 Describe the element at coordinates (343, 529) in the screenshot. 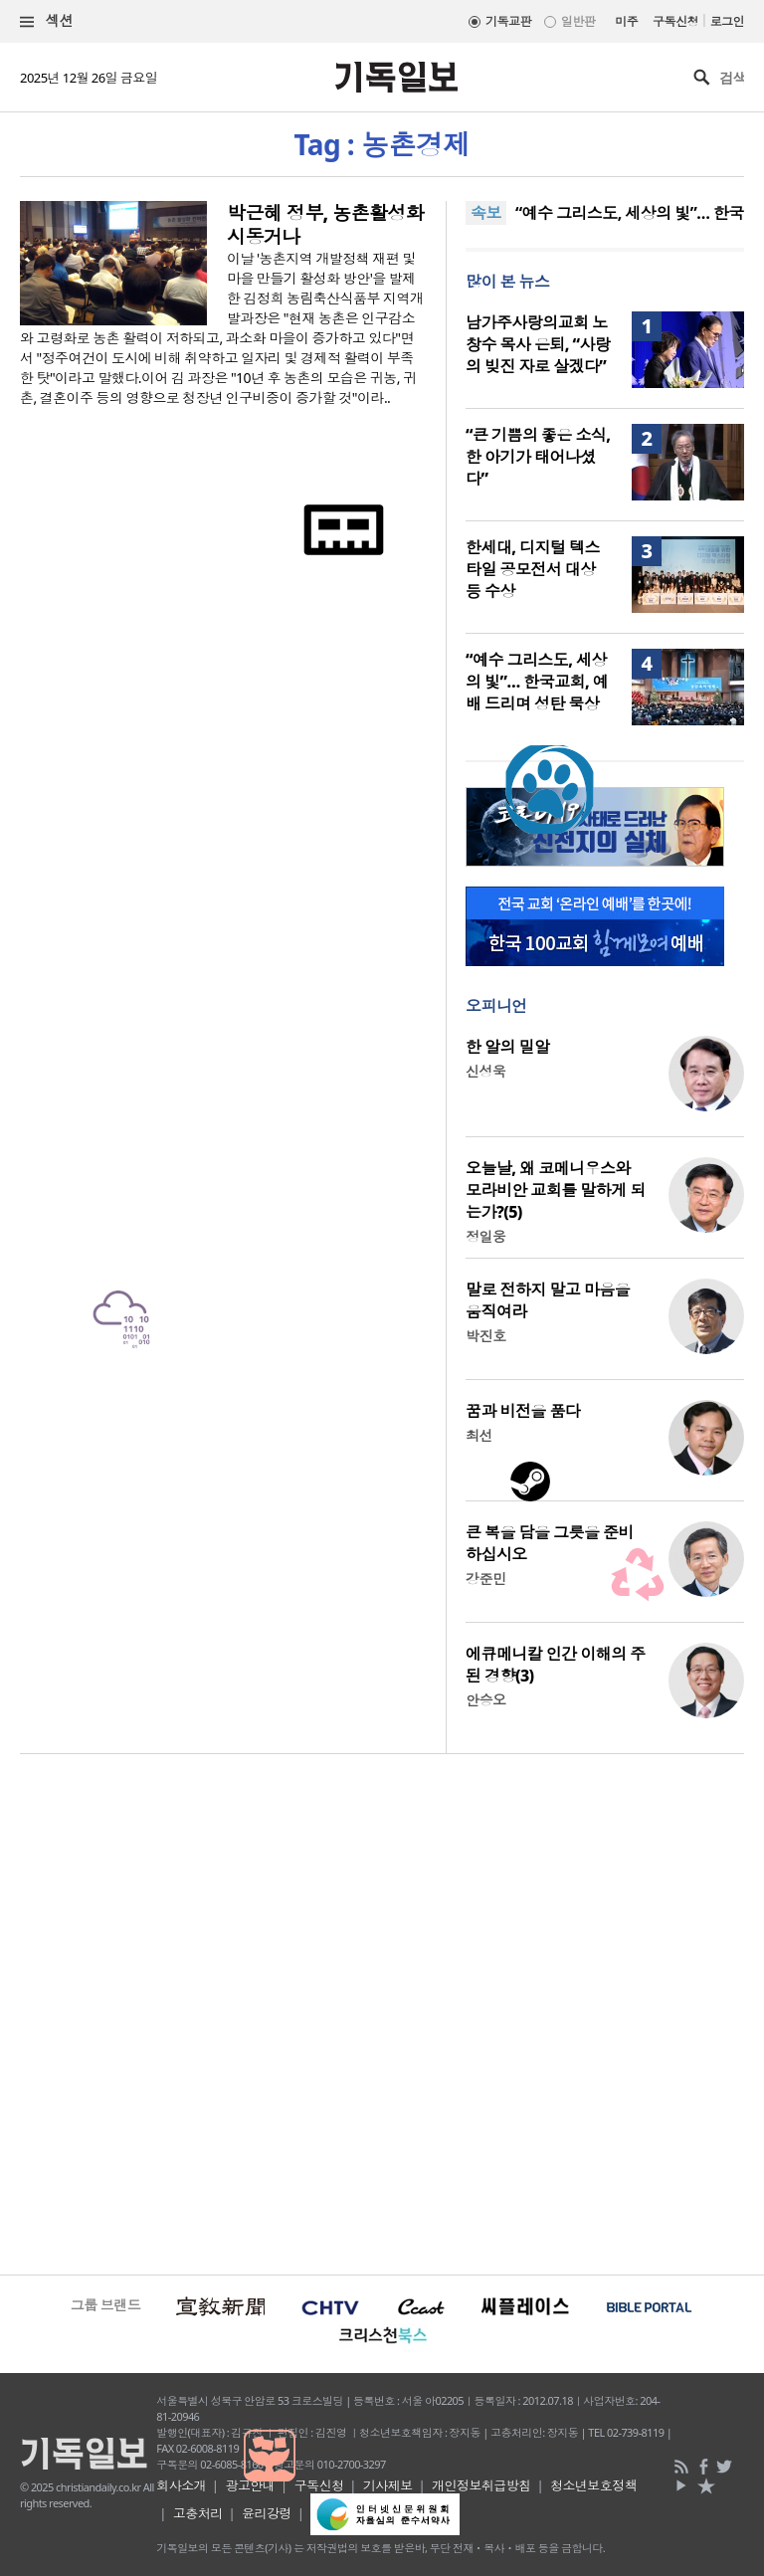

I see `view RAM or memory usage` at that location.